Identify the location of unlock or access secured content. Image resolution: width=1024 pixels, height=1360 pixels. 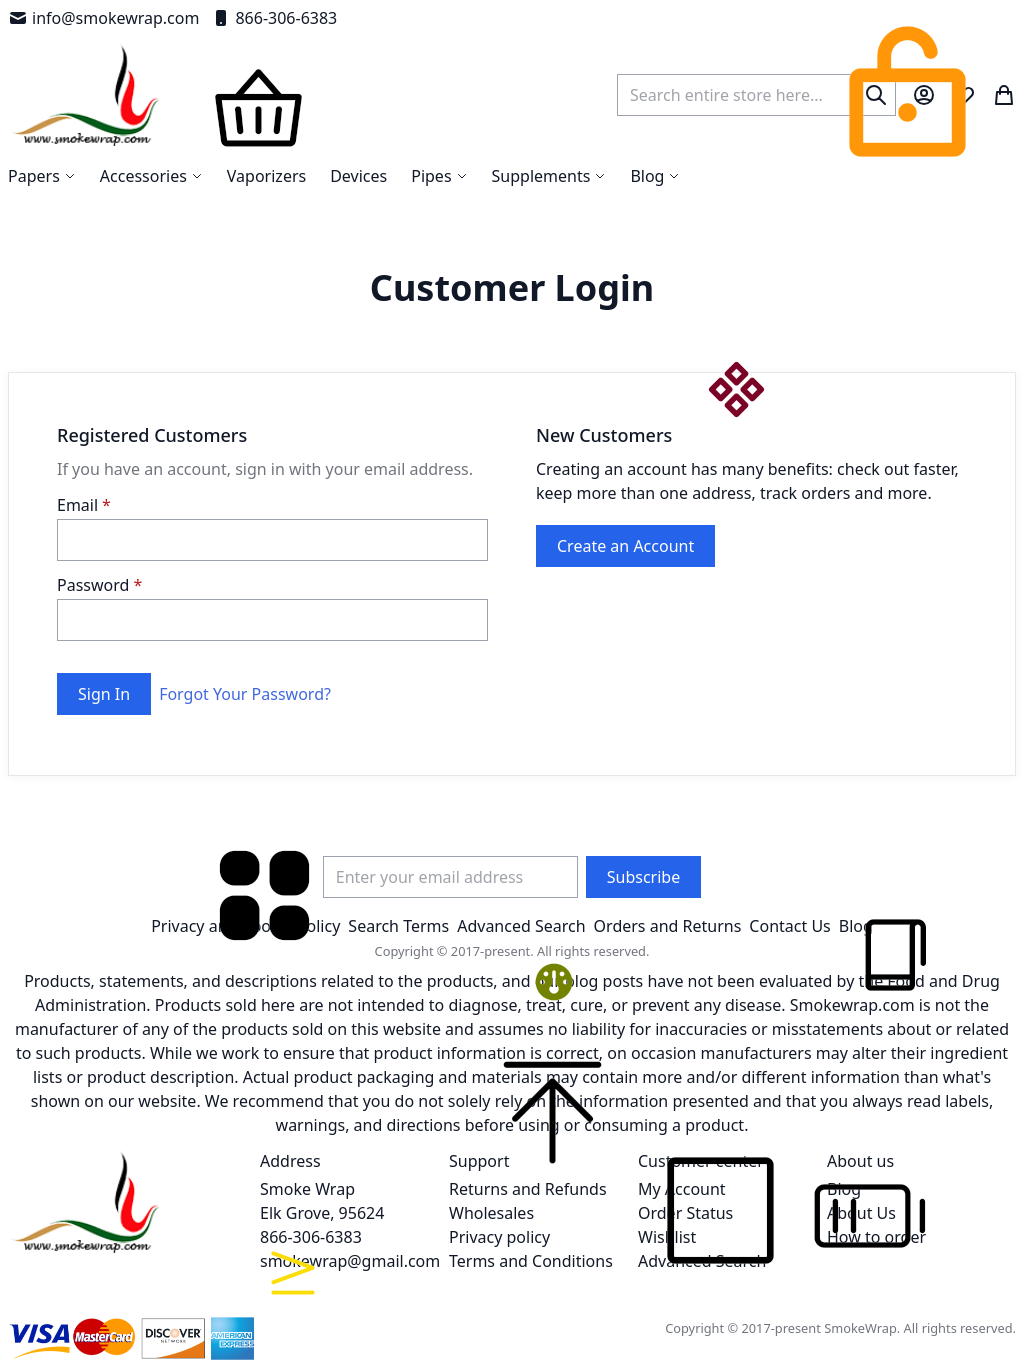
(907, 98).